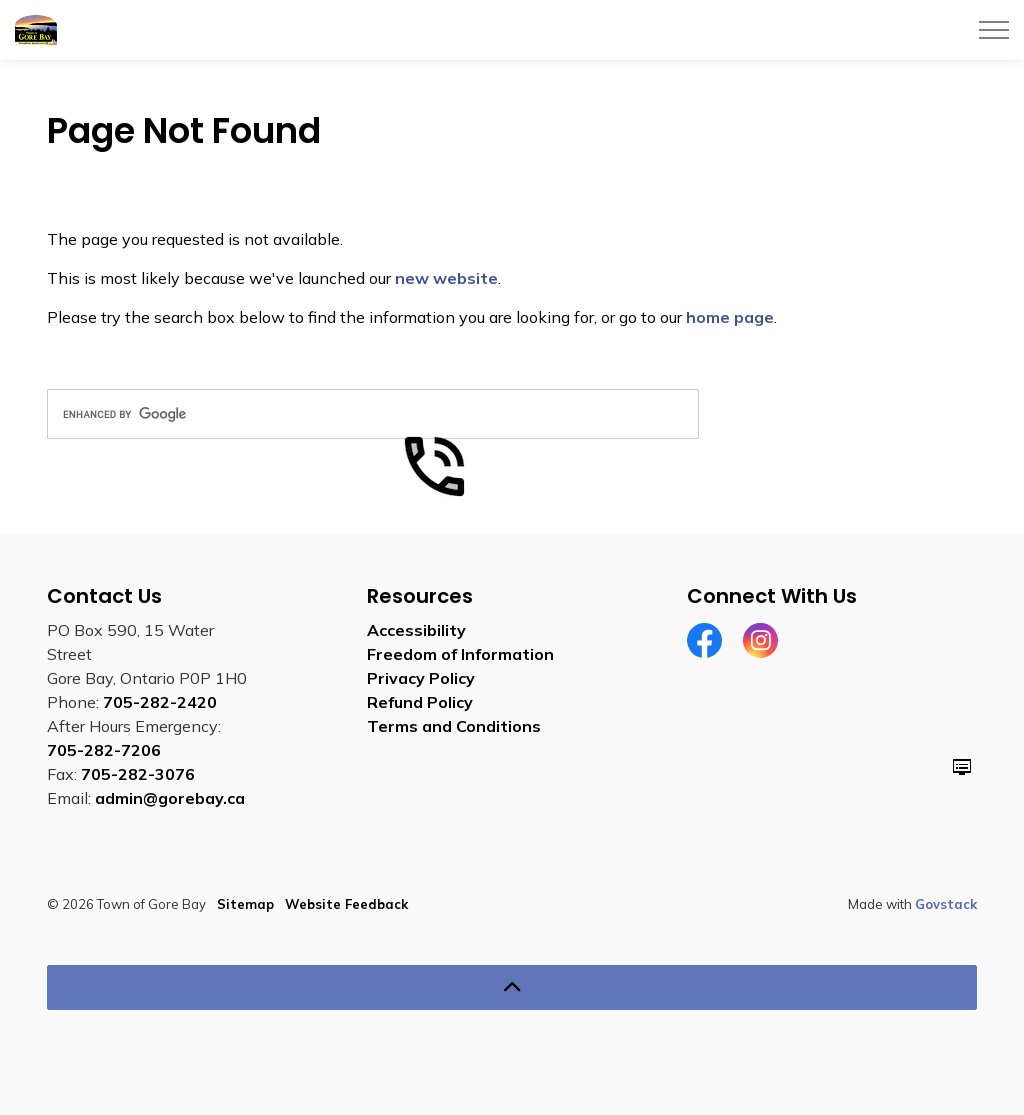  I want to click on access DVR or recorded content, so click(962, 767).